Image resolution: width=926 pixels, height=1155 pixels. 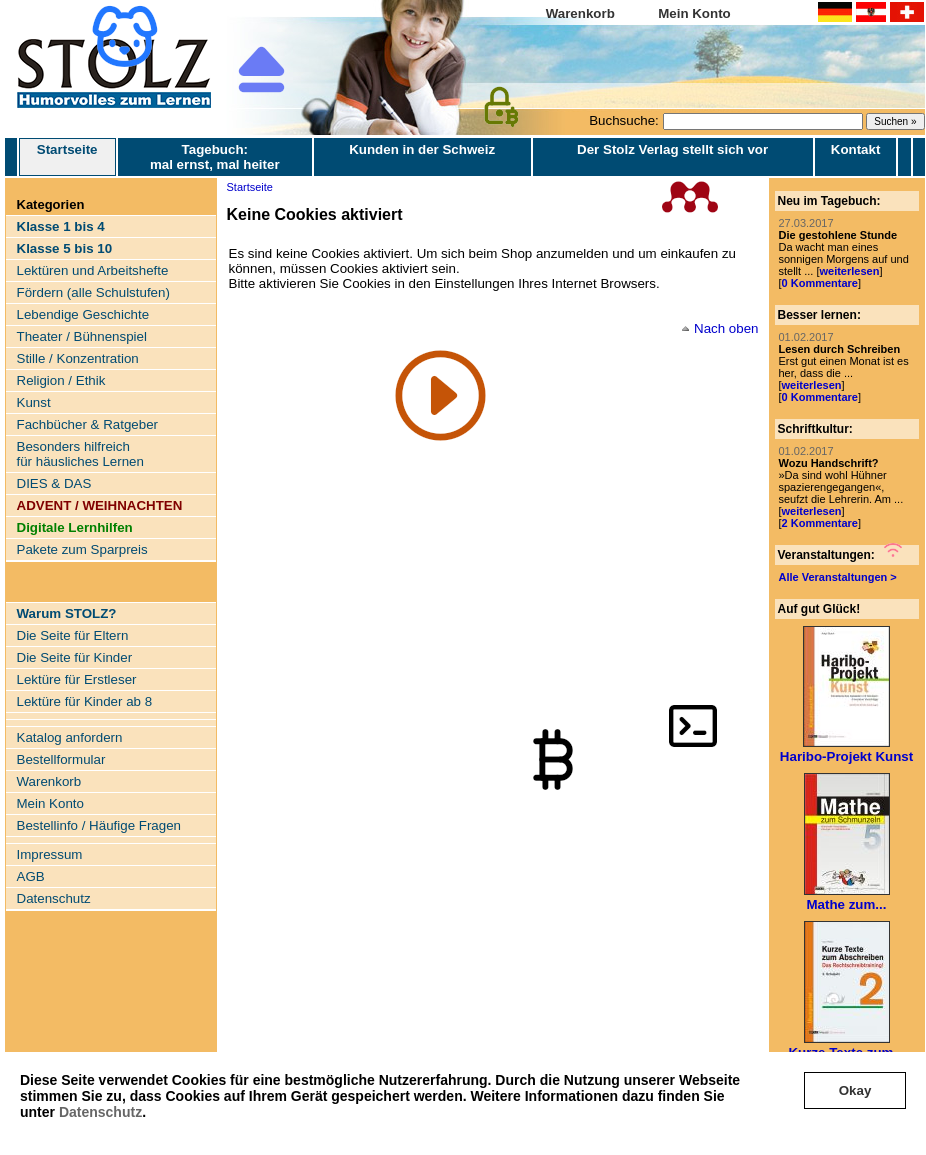 What do you see at coordinates (261, 69) in the screenshot?
I see `eject media or removable device` at bounding box center [261, 69].